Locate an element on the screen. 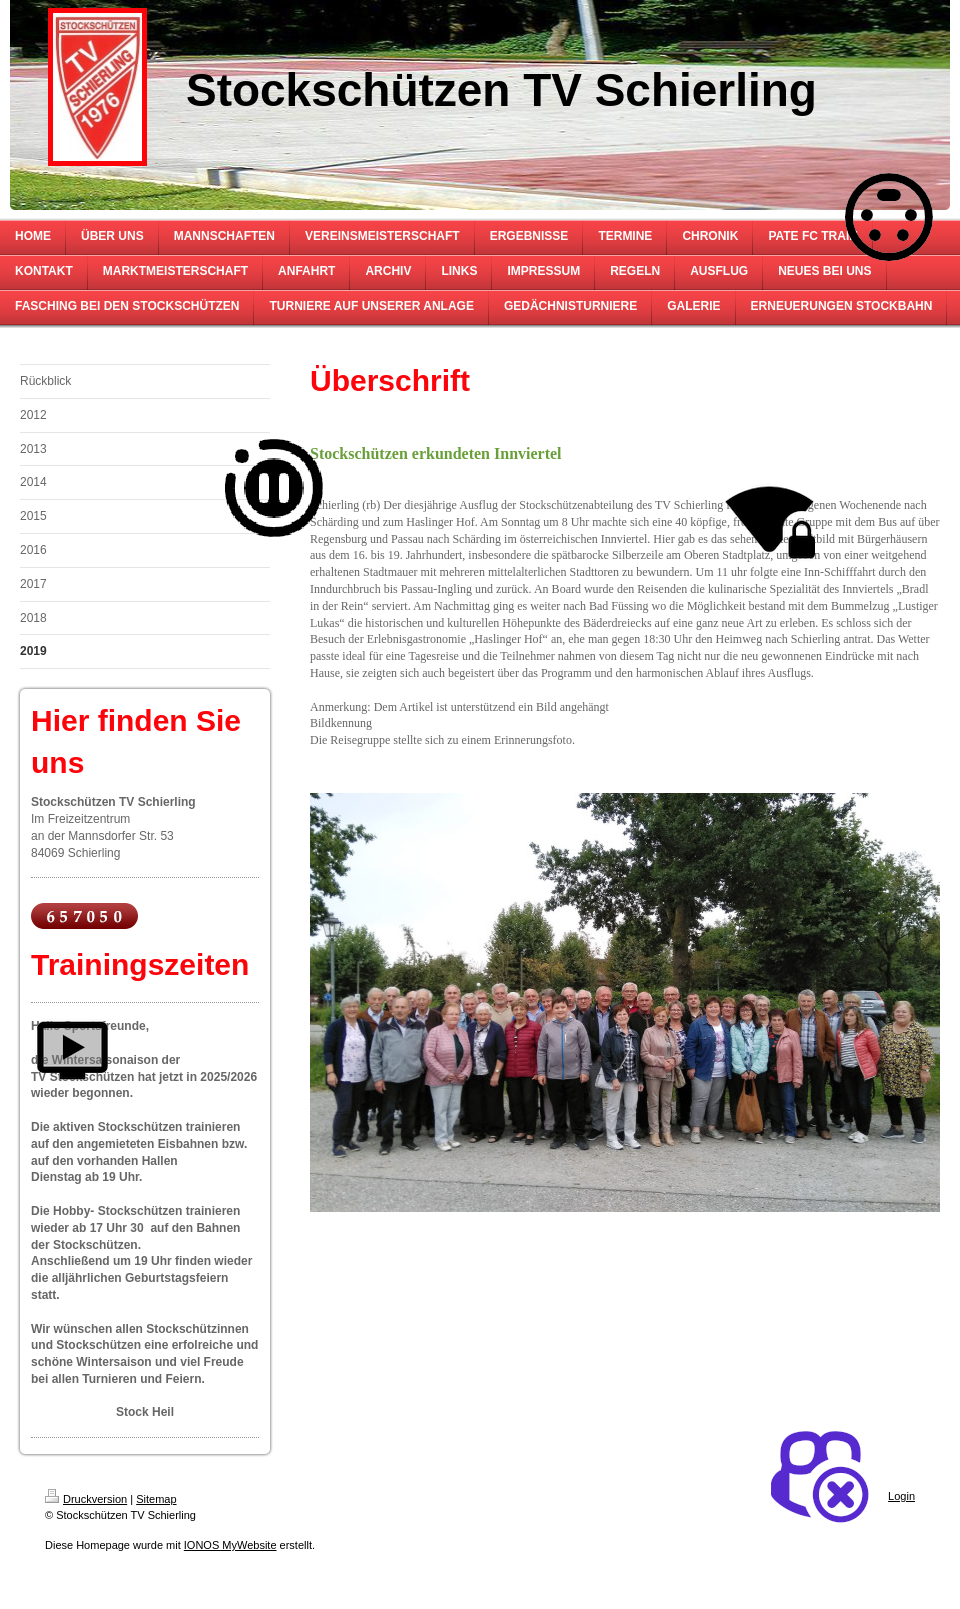 The width and height of the screenshot is (960, 1609). github copilot is disconnected or unavailable is located at coordinates (820, 1474).